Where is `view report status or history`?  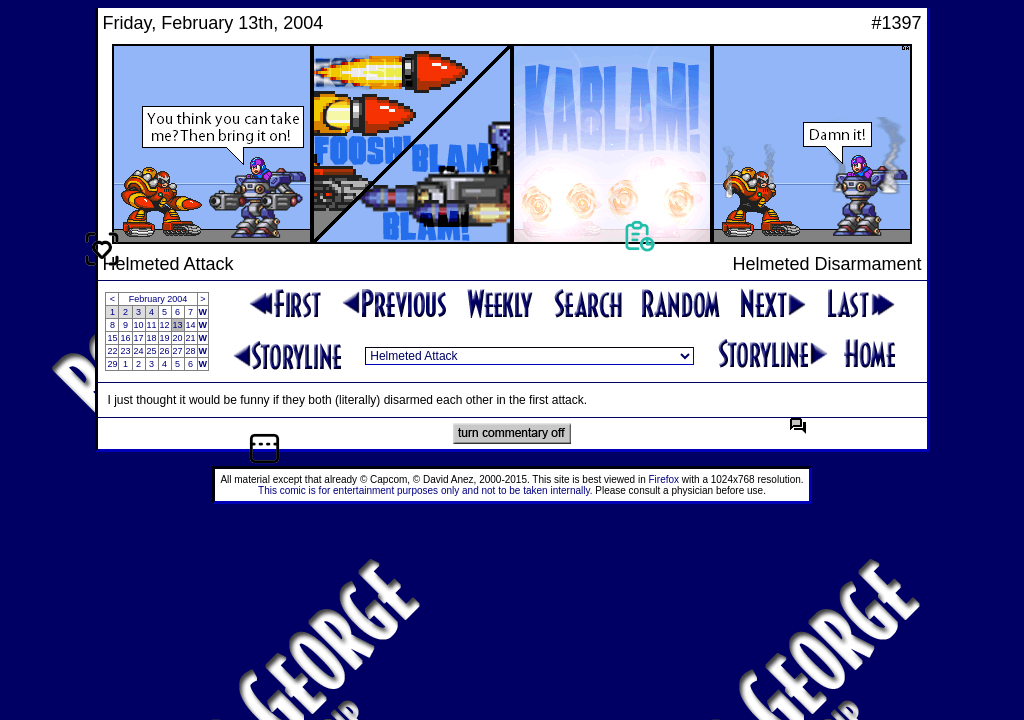
view report status or history is located at coordinates (638, 235).